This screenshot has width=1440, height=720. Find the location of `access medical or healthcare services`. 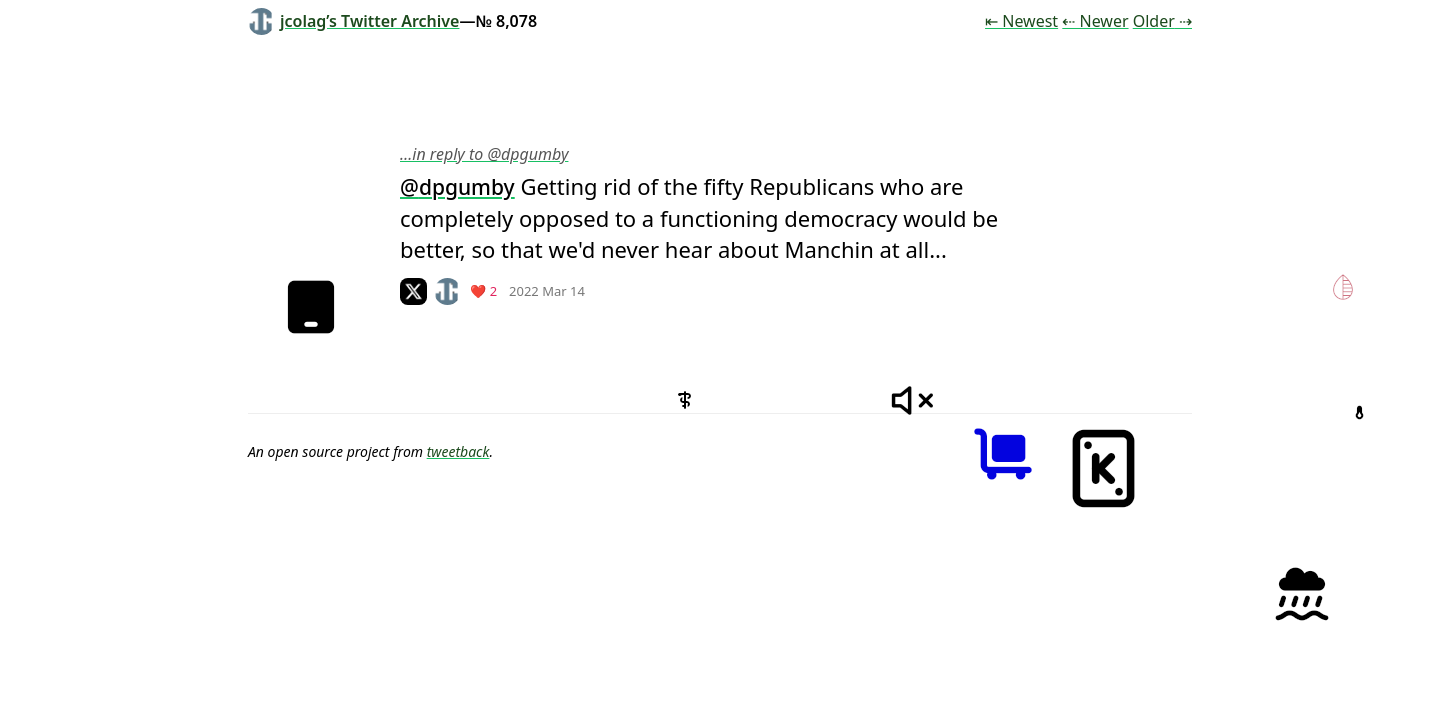

access medical or healthcare services is located at coordinates (685, 400).